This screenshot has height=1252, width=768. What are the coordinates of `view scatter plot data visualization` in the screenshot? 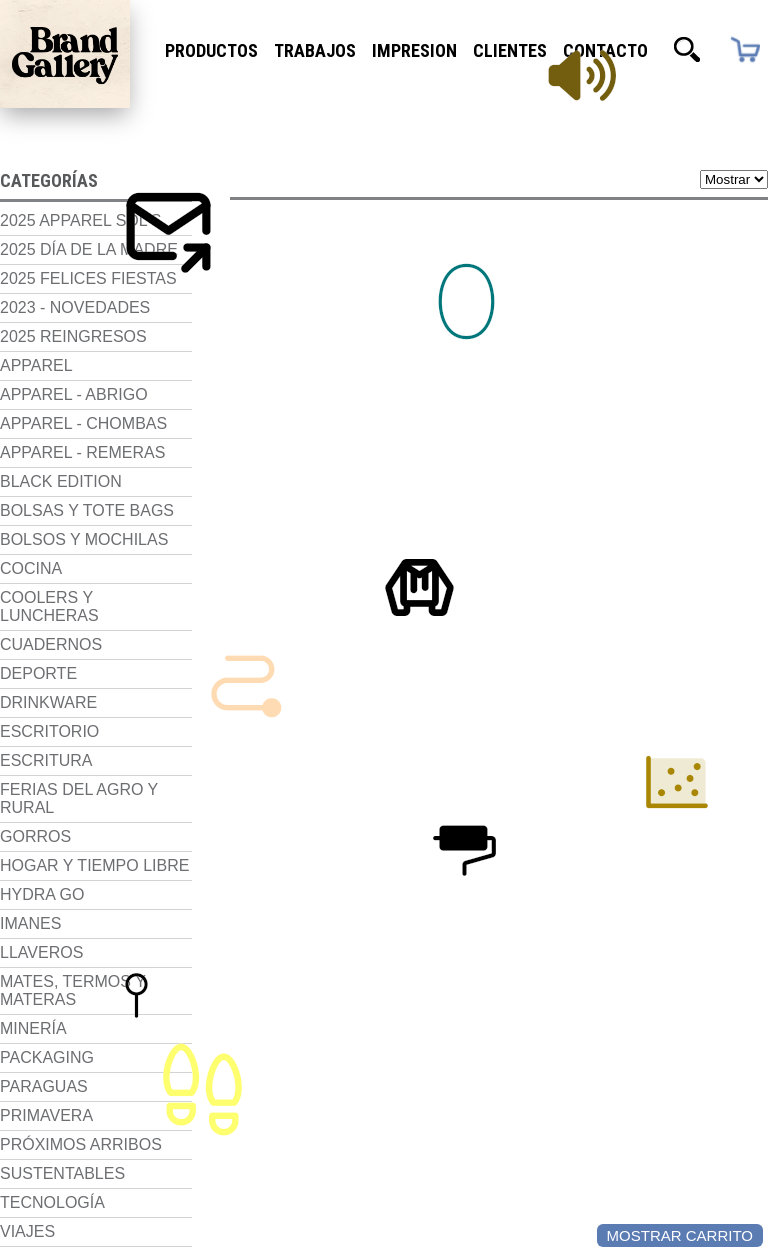 It's located at (677, 782).